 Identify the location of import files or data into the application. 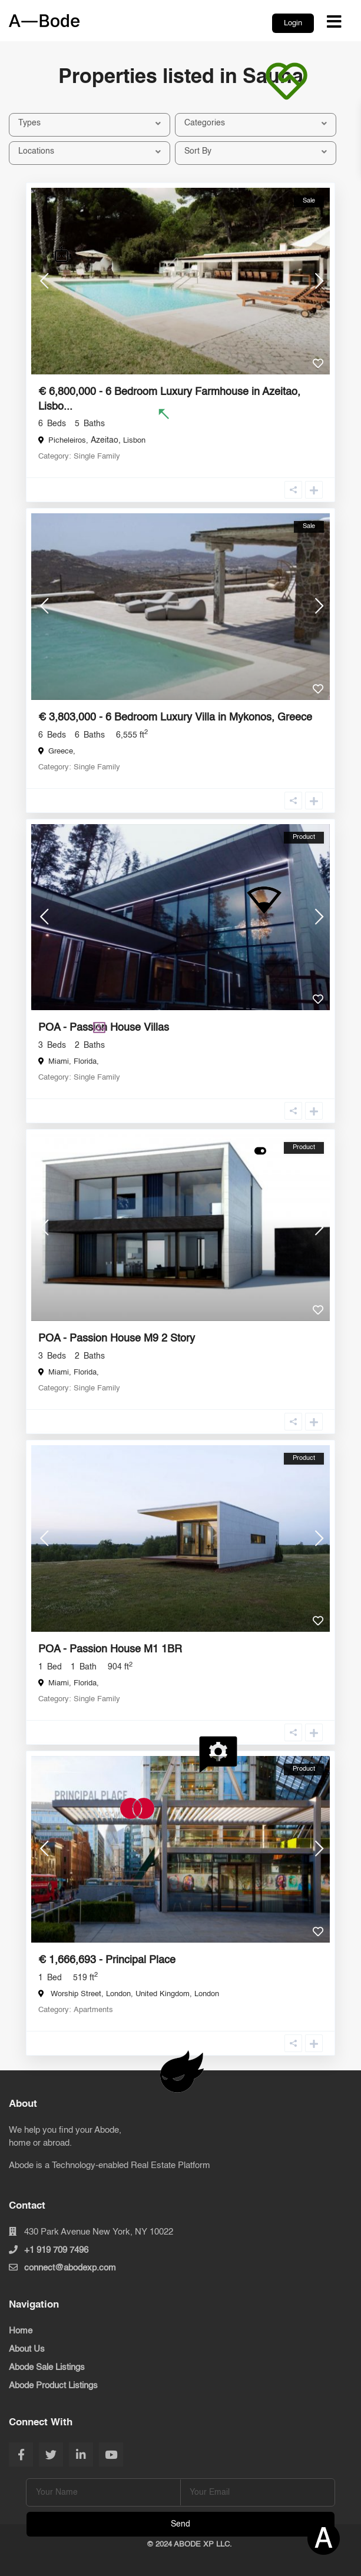
(99, 1027).